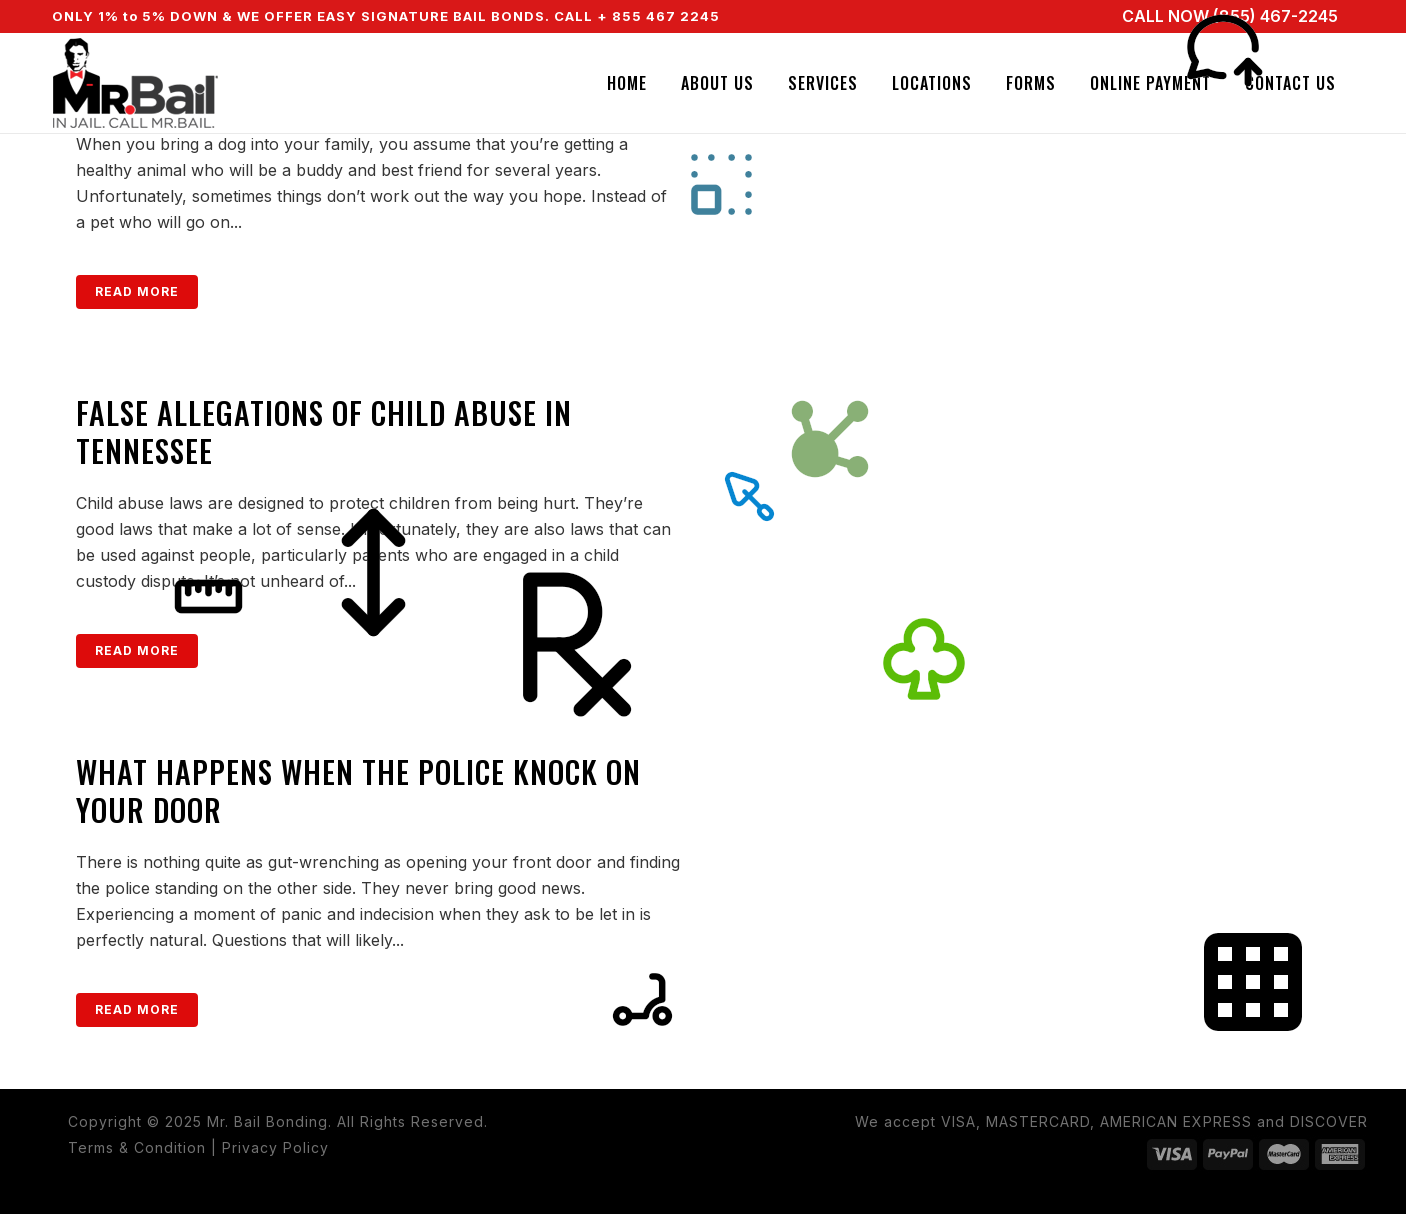 This screenshot has height=1214, width=1406. I want to click on resize element vertically, so click(373, 572).